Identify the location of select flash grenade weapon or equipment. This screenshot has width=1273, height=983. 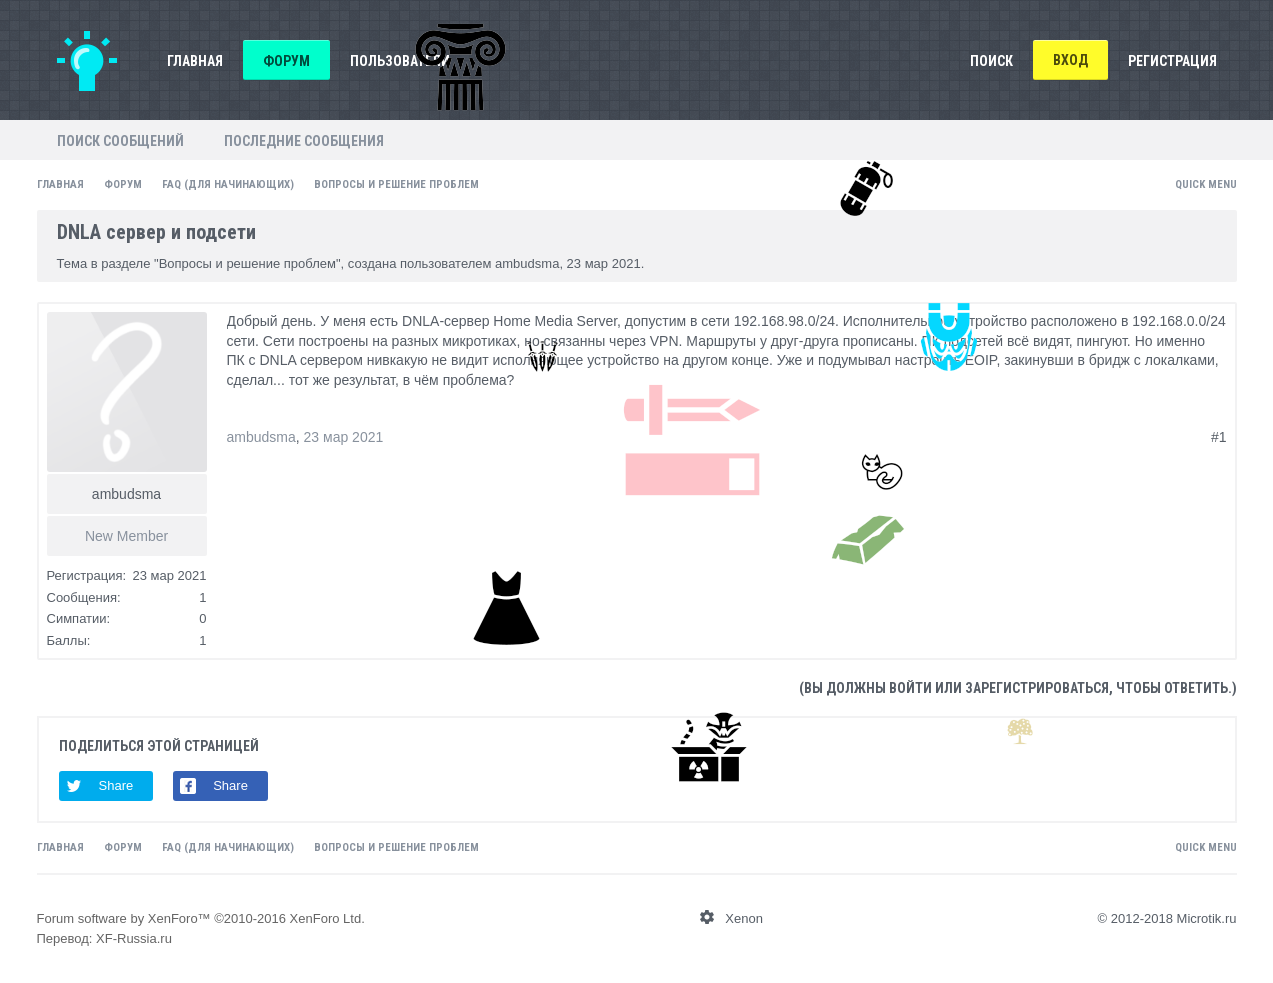
(865, 188).